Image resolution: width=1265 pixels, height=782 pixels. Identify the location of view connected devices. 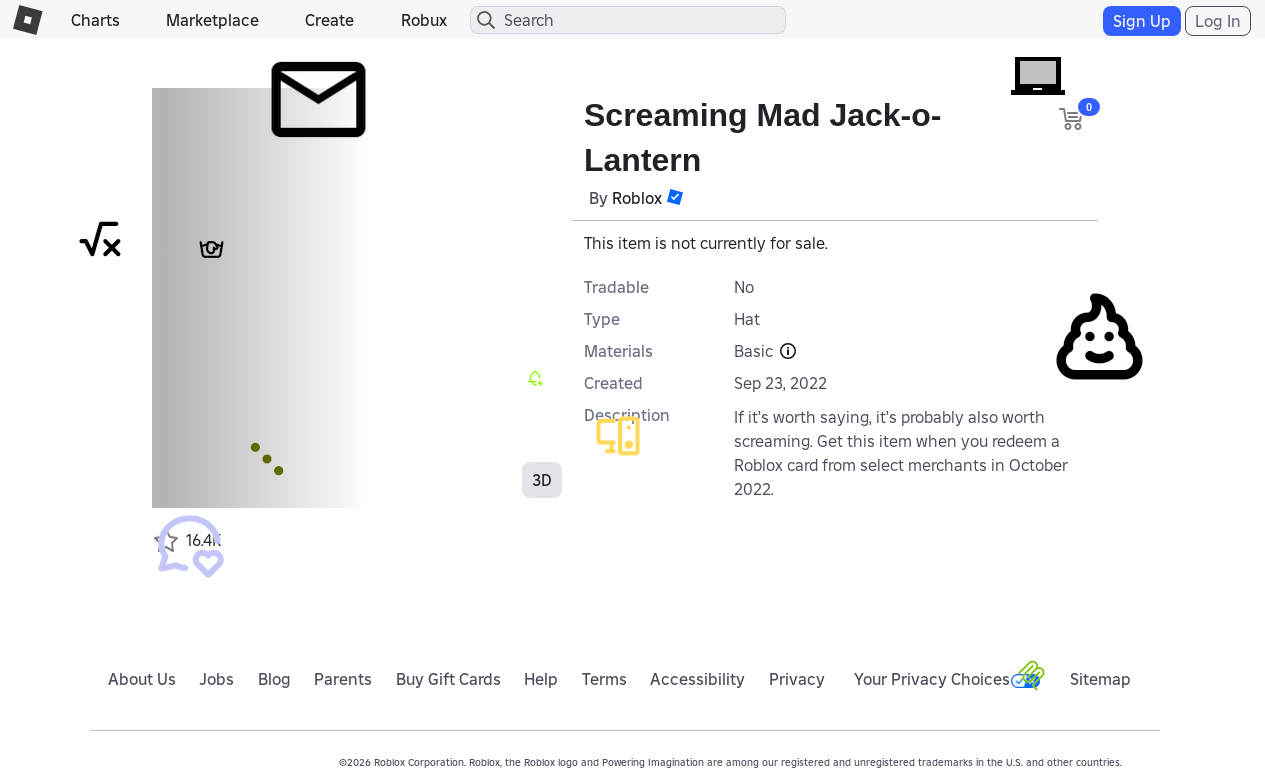
(618, 436).